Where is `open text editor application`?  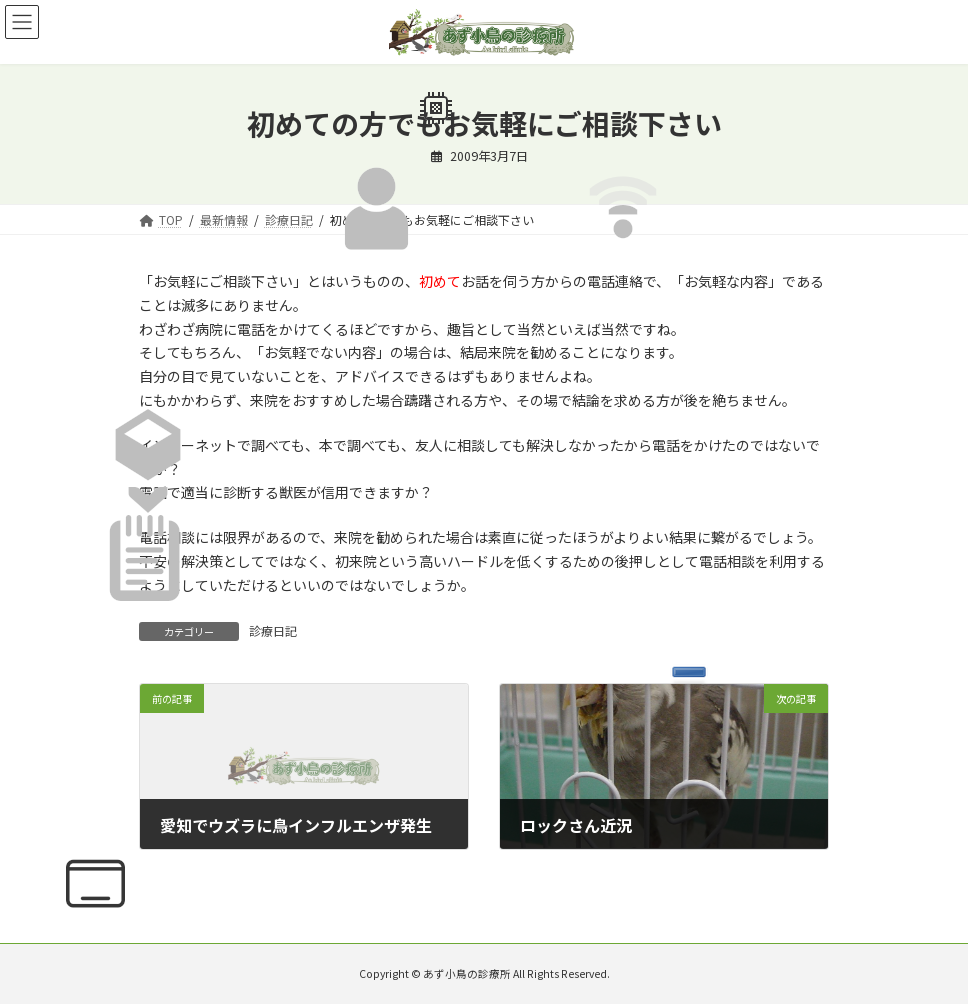
open text editor application is located at coordinates (142, 558).